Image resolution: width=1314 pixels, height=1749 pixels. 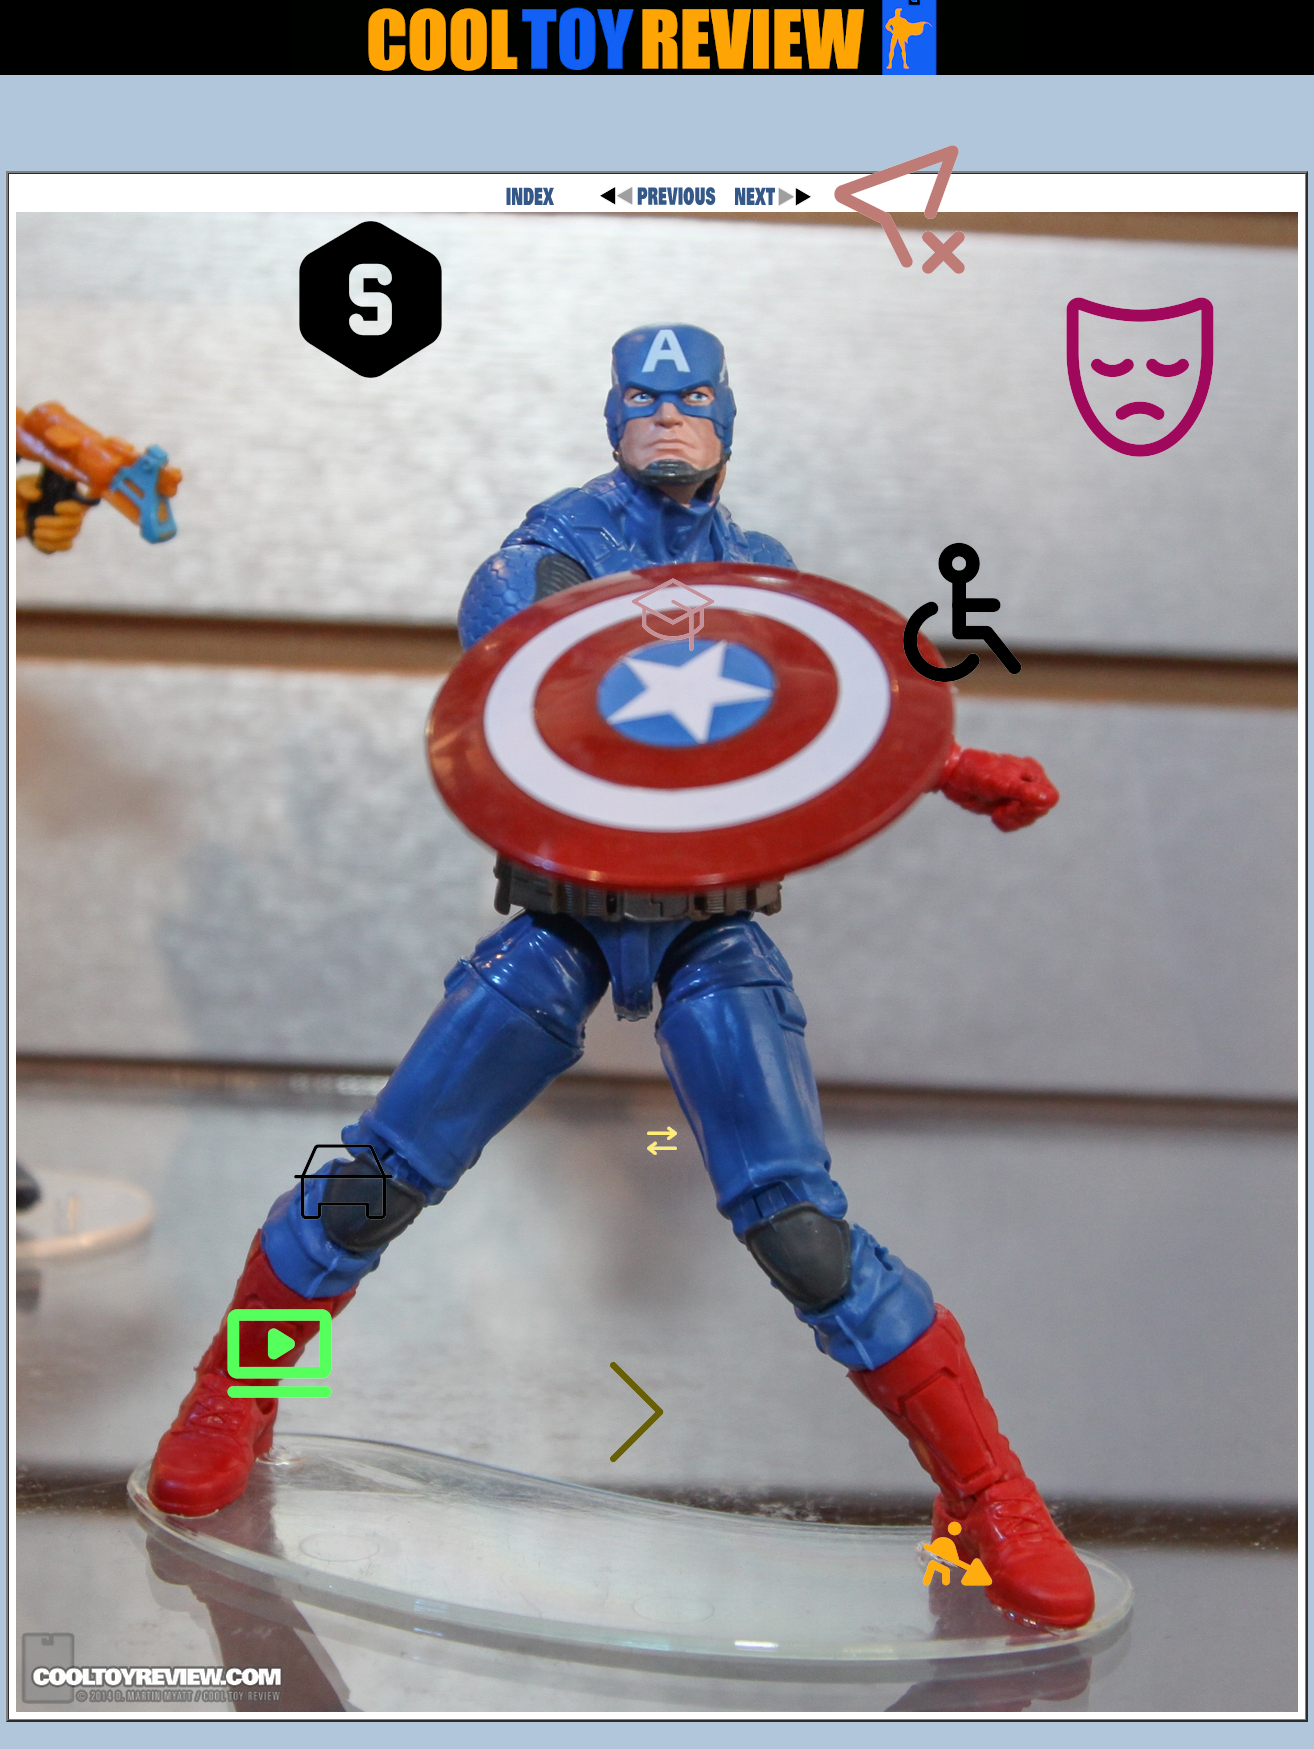 I want to click on disable location sharing, so click(x=897, y=206).